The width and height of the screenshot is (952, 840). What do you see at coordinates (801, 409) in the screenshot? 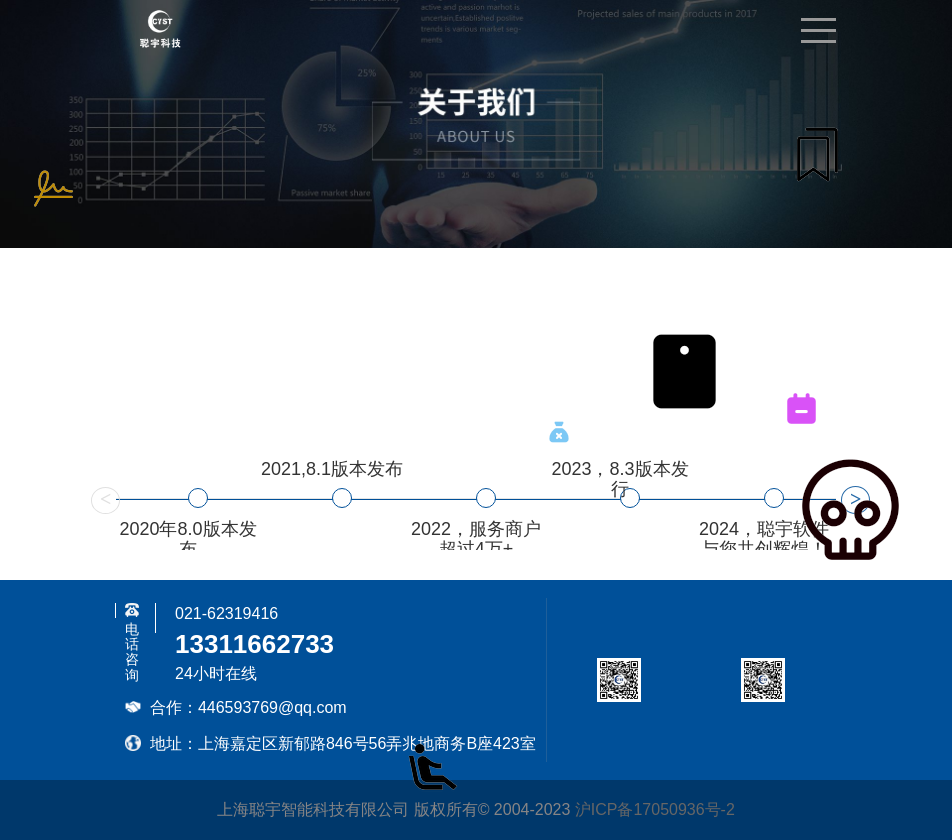
I see `remove an event from your calendar` at bounding box center [801, 409].